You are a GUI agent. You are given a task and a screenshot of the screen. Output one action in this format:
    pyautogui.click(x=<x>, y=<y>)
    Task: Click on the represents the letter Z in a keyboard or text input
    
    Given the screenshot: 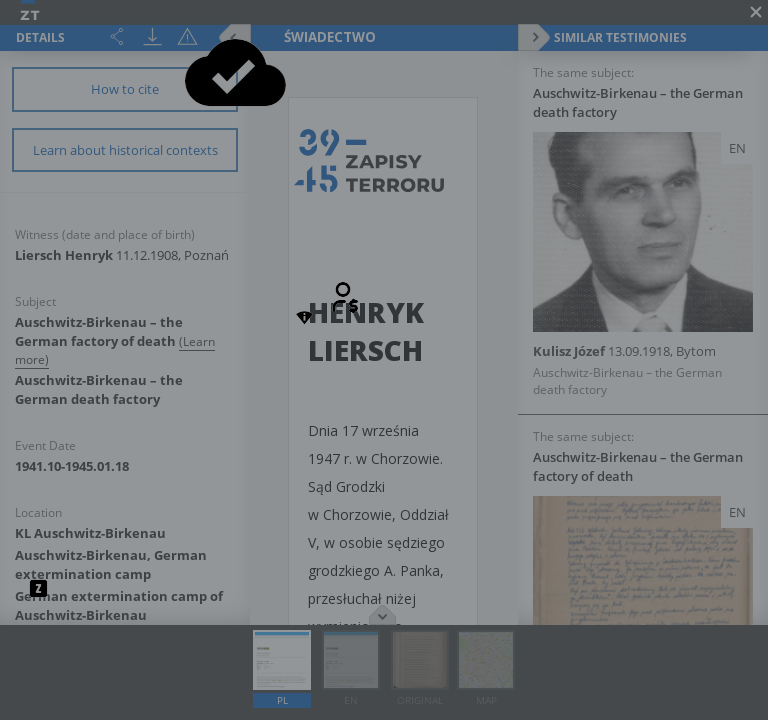 What is the action you would take?
    pyautogui.click(x=38, y=588)
    